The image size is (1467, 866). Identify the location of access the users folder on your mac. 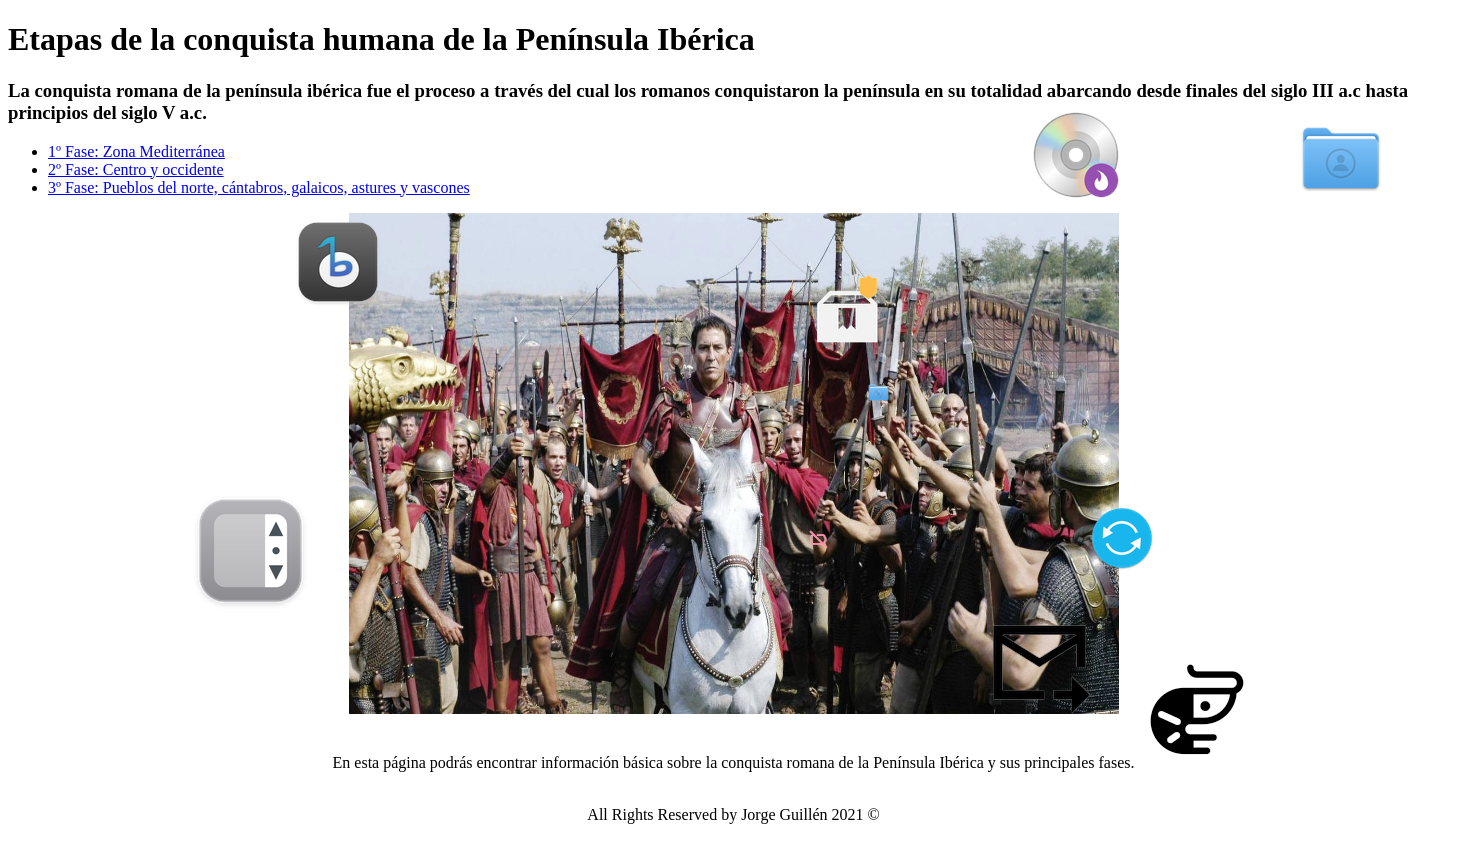
(1341, 158).